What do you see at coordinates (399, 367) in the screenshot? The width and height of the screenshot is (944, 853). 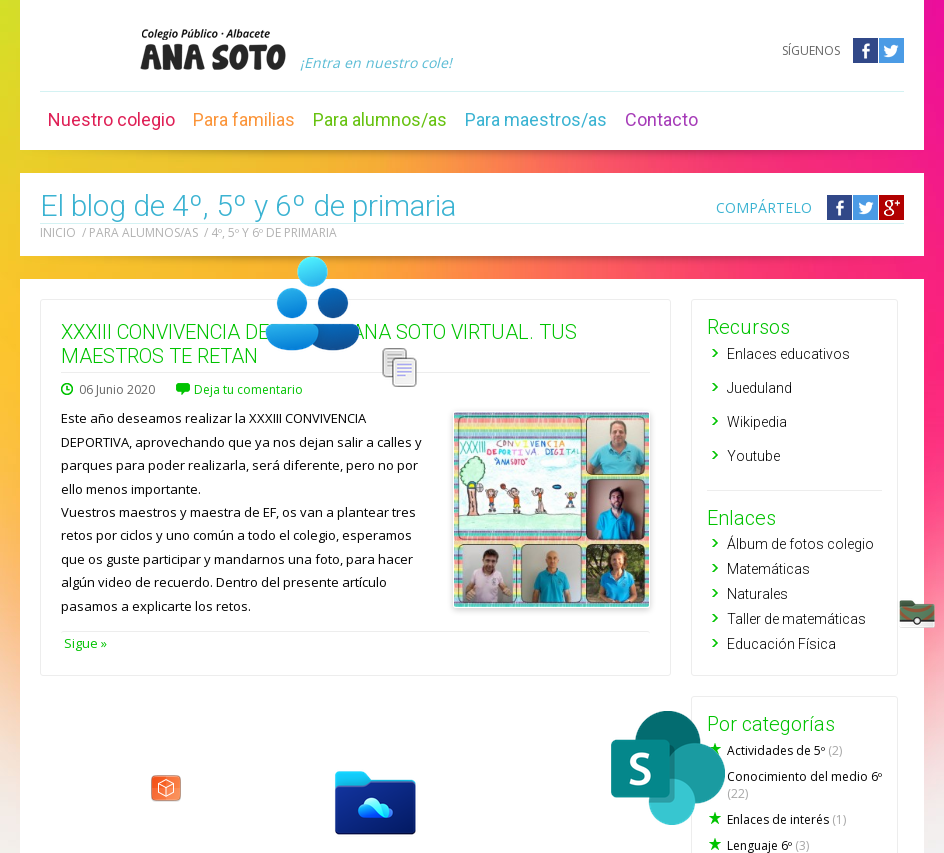 I see `copy selected content to clipboard` at bounding box center [399, 367].